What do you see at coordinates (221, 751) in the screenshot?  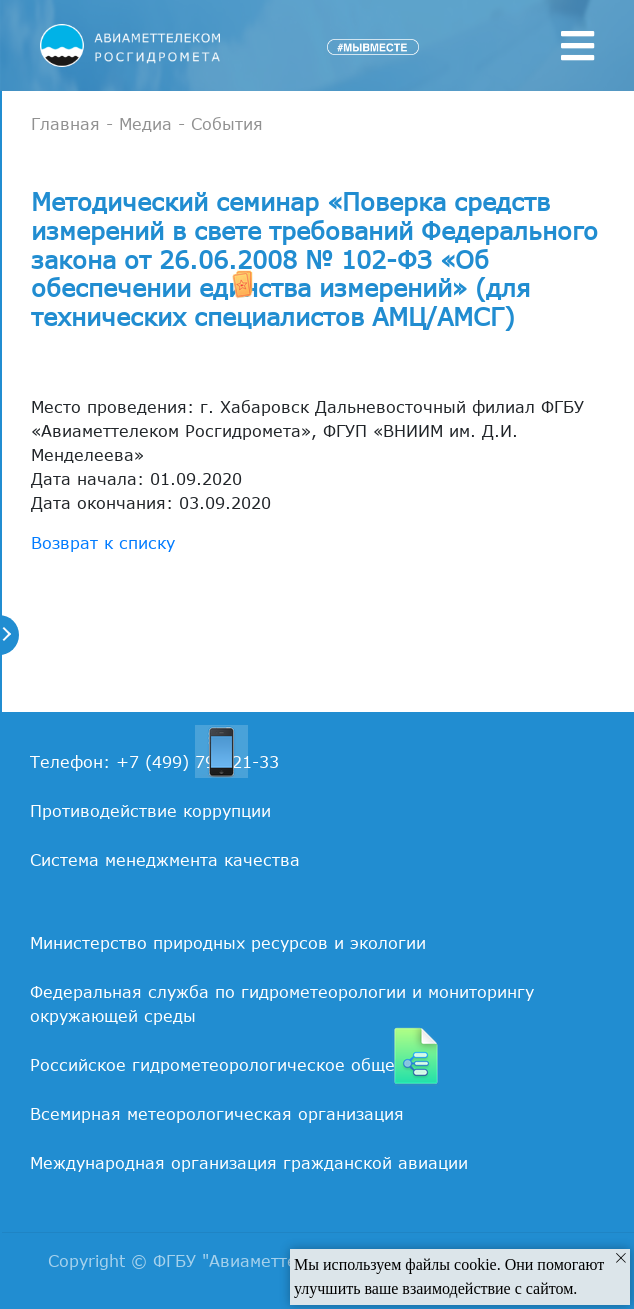 I see `indicates a connected iPhone device` at bounding box center [221, 751].